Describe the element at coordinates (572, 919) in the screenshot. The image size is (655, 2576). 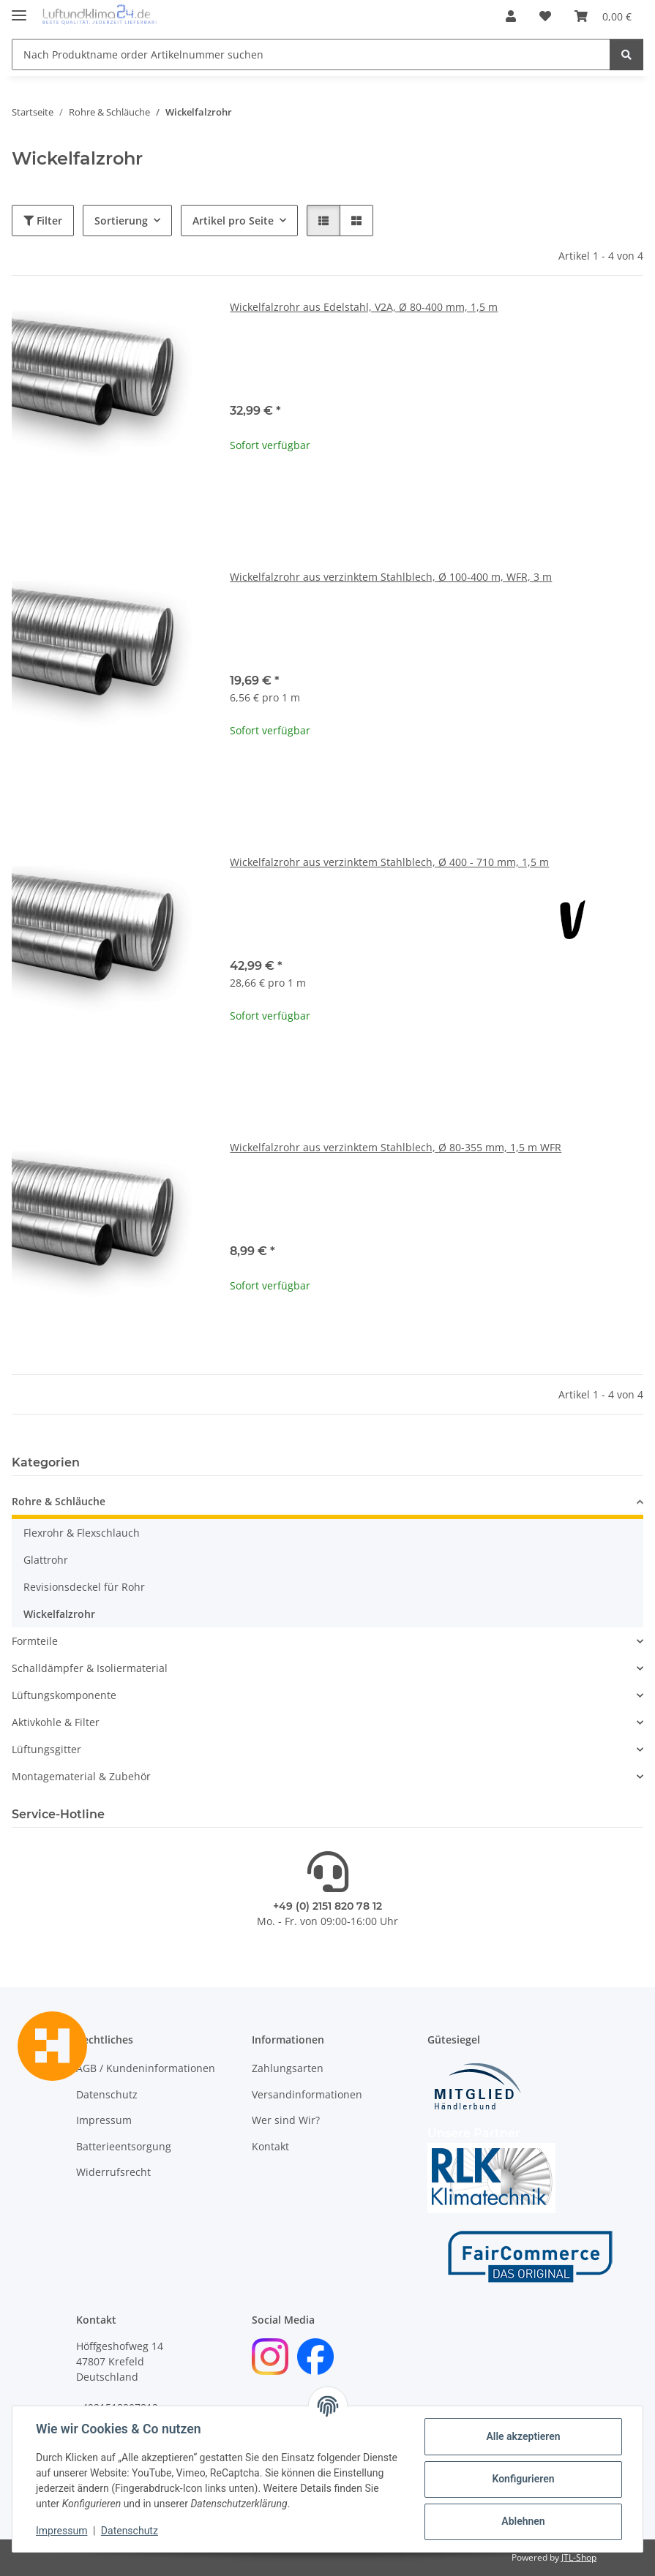
I see `open the Vinted app` at that location.